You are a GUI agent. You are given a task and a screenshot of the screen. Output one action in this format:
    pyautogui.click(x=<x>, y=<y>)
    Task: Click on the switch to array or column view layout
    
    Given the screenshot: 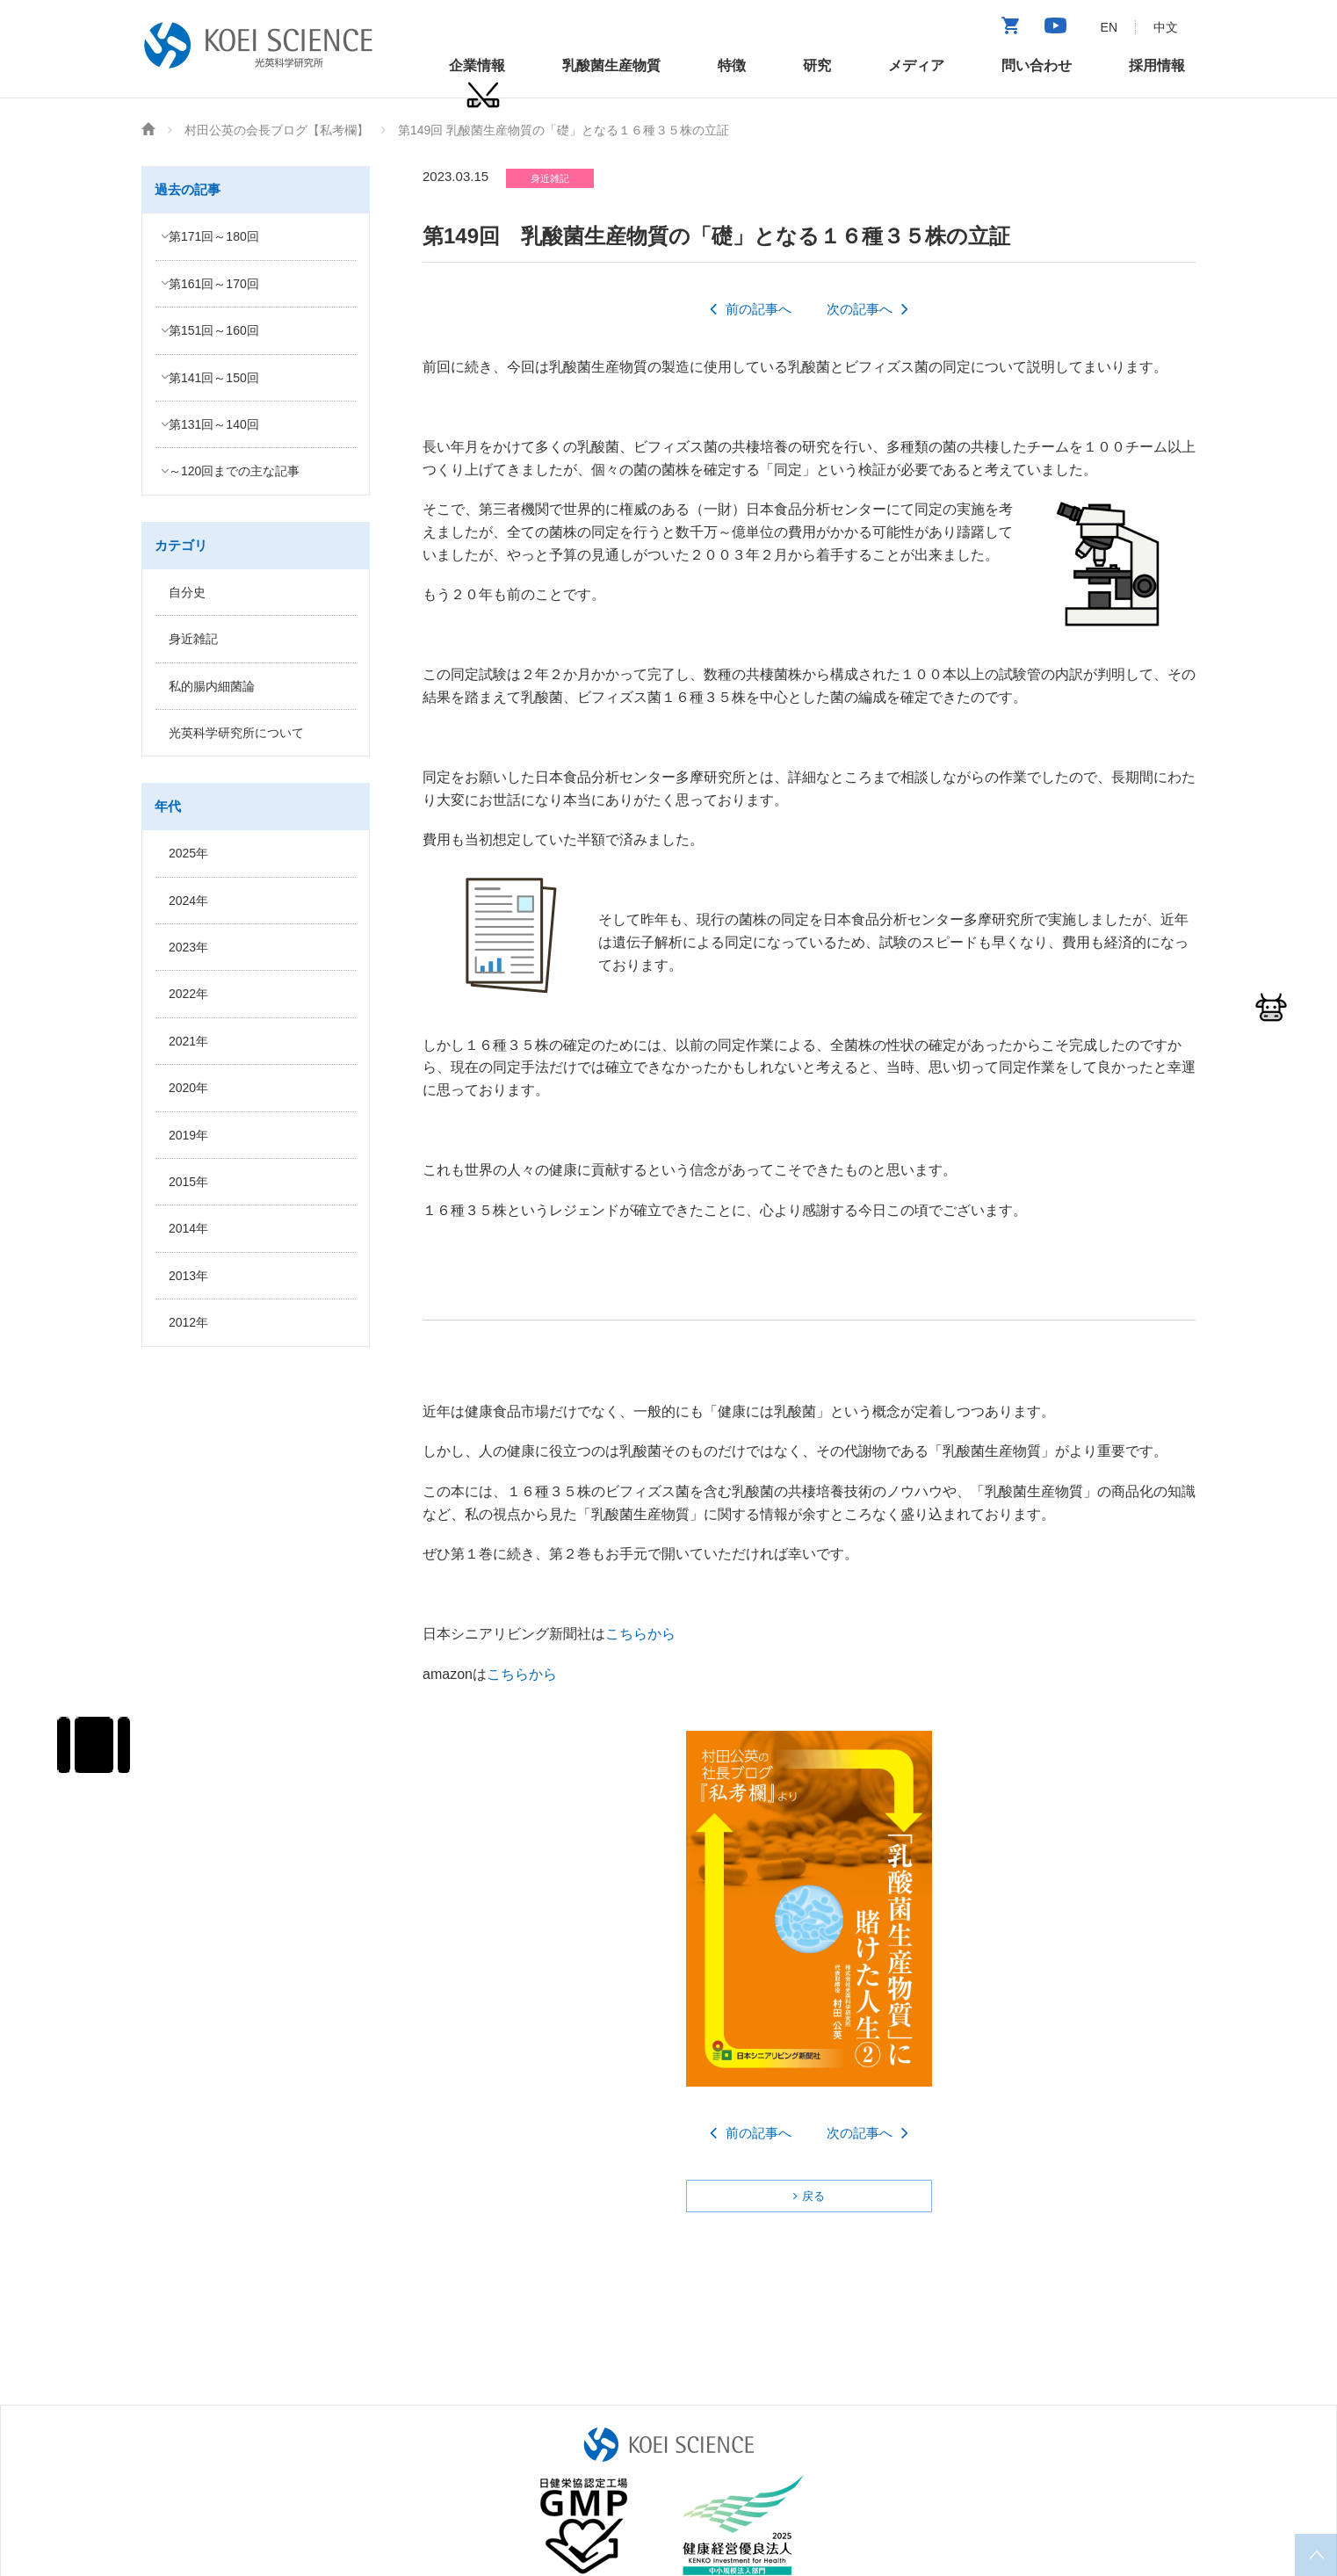 What is the action you would take?
    pyautogui.click(x=91, y=1747)
    